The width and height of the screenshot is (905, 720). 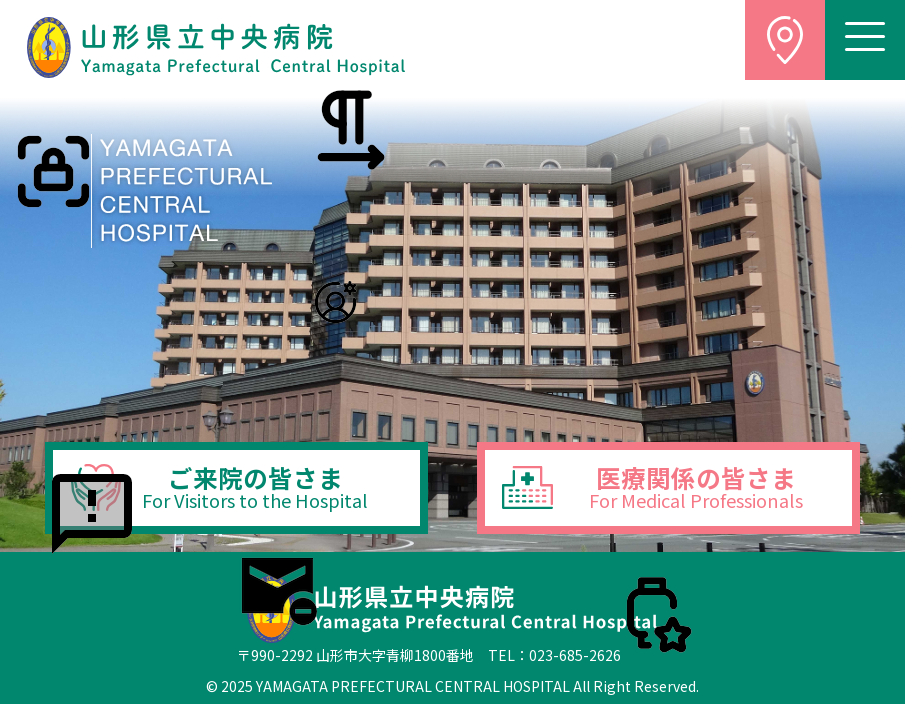 I want to click on access secure or locked content, so click(x=53, y=171).